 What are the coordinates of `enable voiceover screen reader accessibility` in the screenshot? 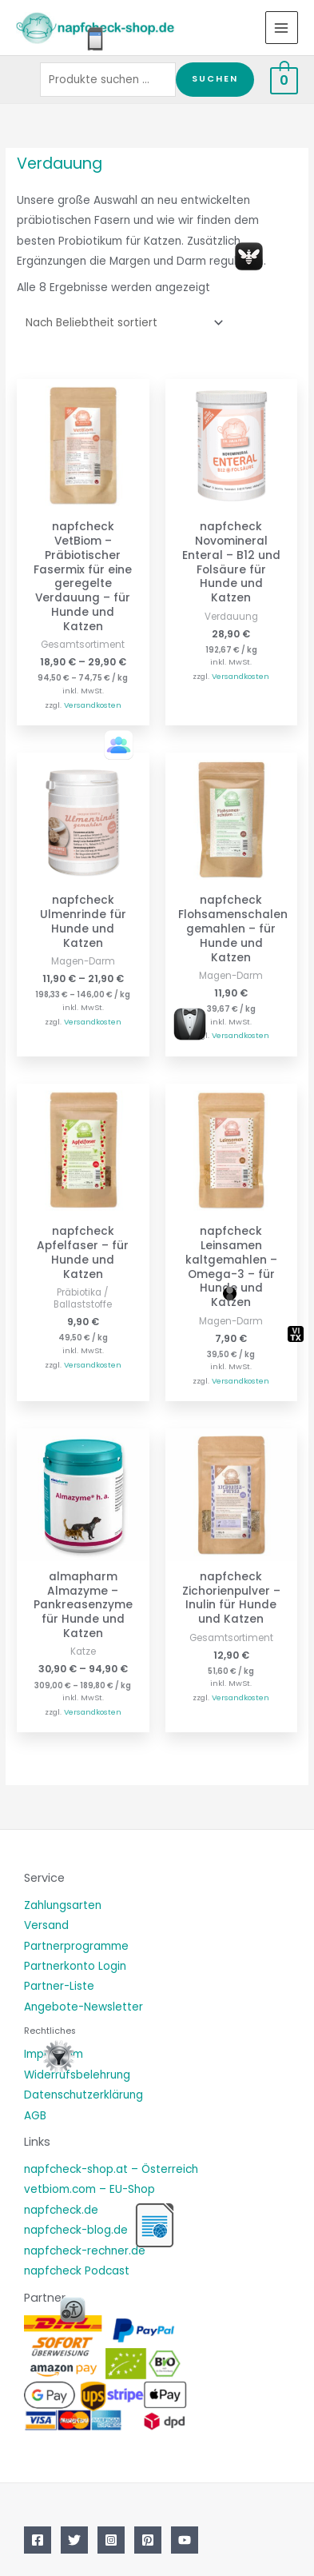 It's located at (73, 2310).